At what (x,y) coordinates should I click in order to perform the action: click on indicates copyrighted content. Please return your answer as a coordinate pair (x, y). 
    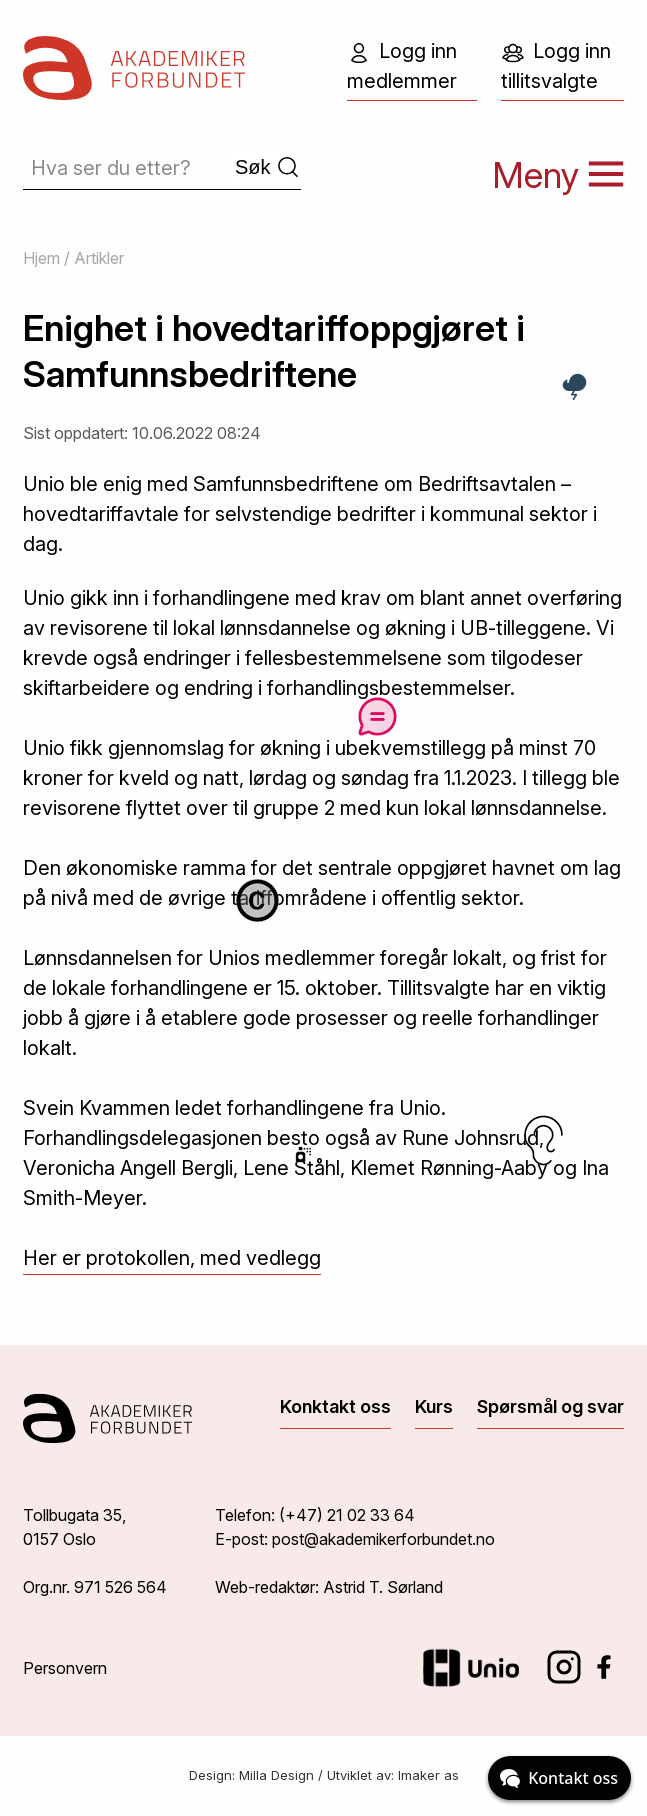
    Looking at the image, I should click on (257, 900).